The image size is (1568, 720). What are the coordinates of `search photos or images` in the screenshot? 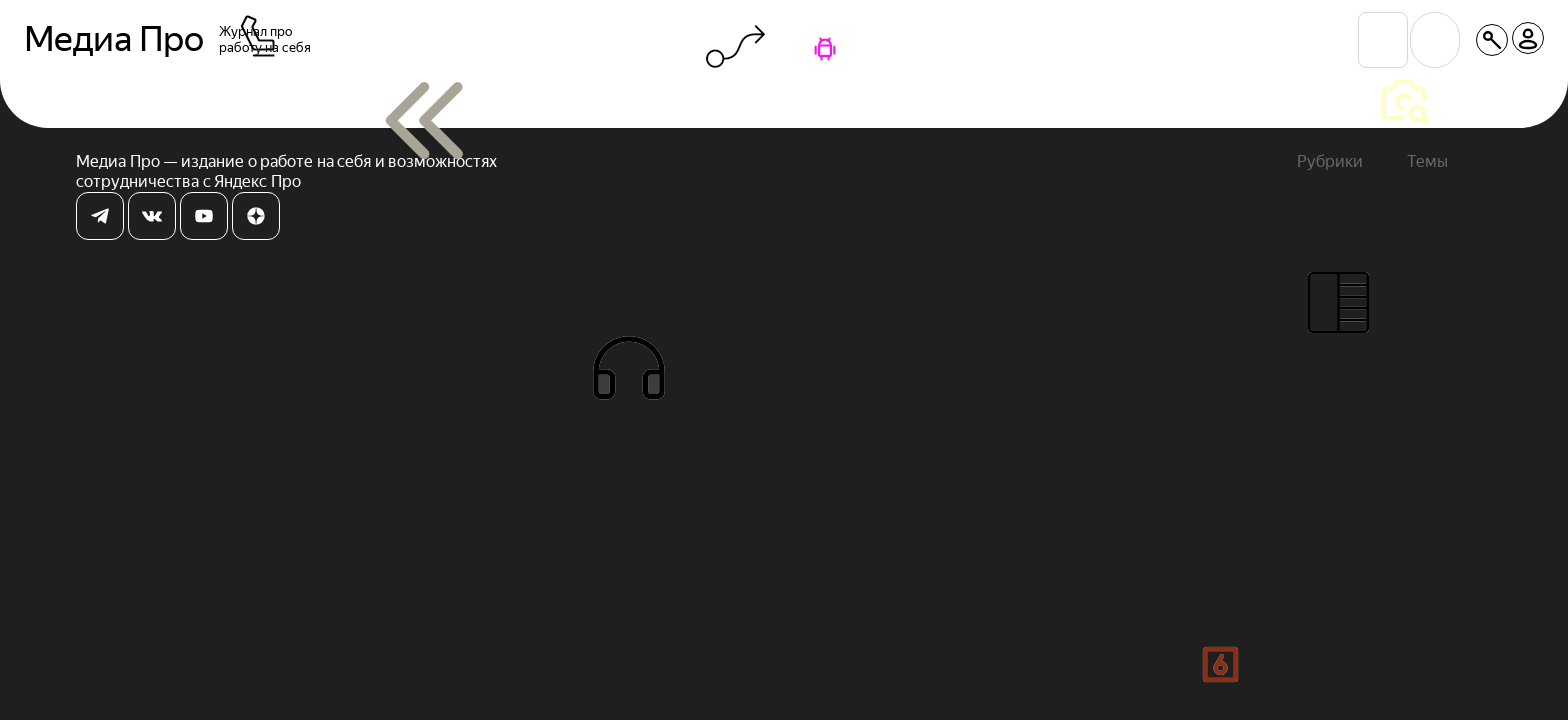 It's located at (1404, 100).